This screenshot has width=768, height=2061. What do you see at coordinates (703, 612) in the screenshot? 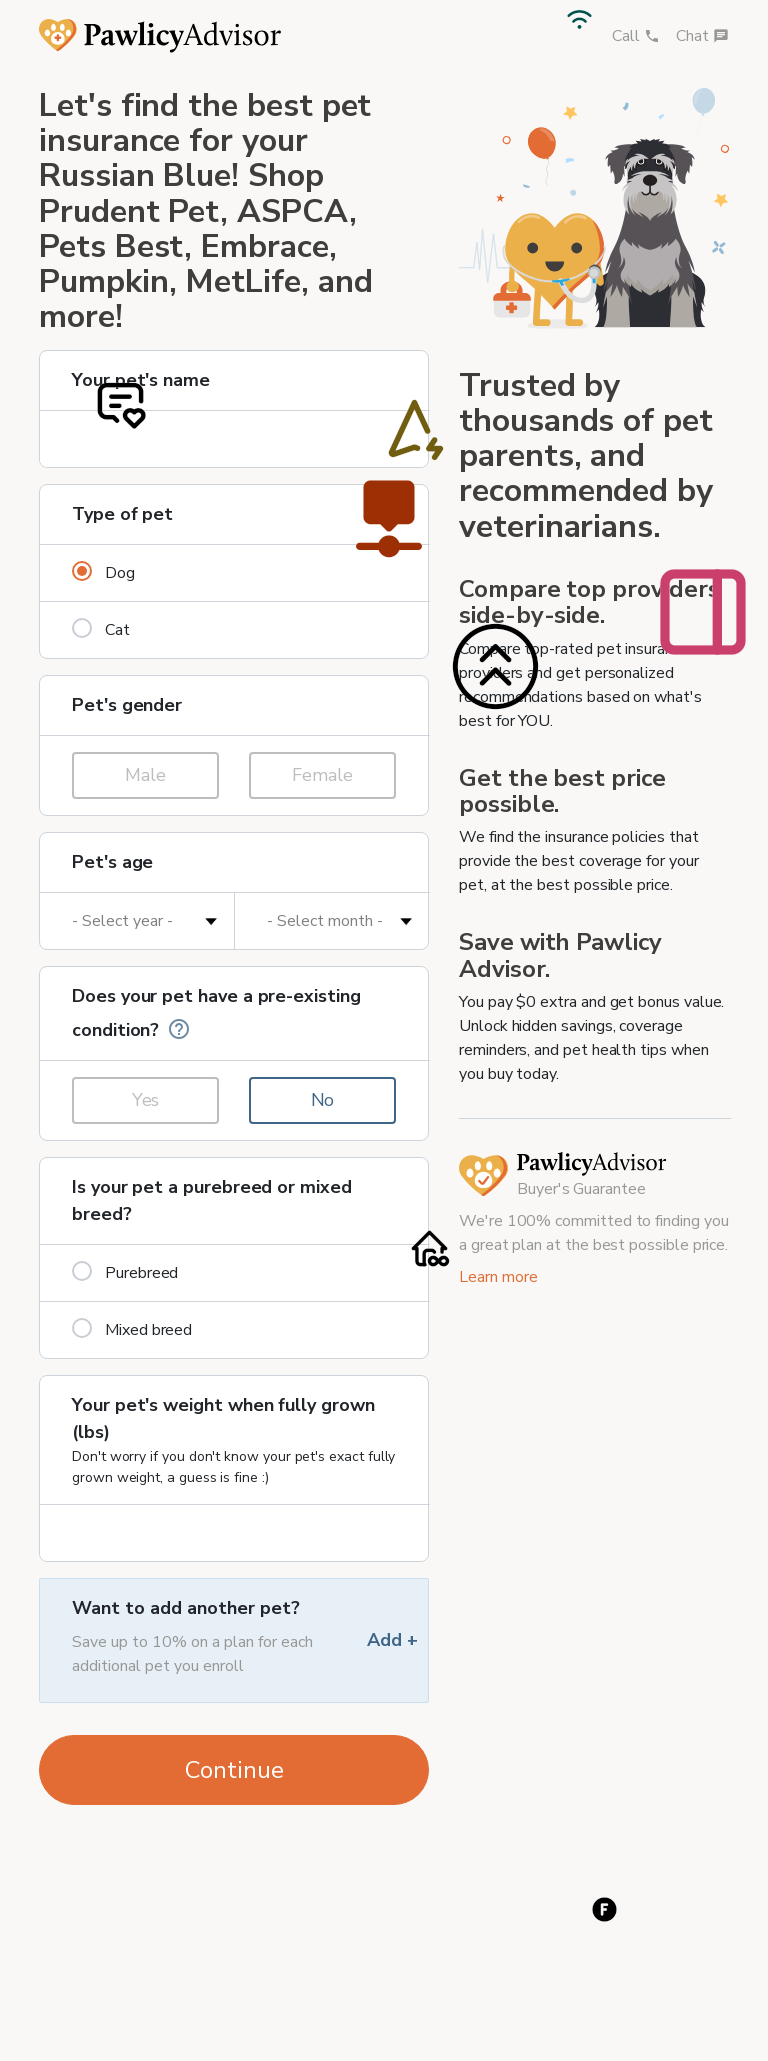
I see `toggle right sidebar panel` at bounding box center [703, 612].